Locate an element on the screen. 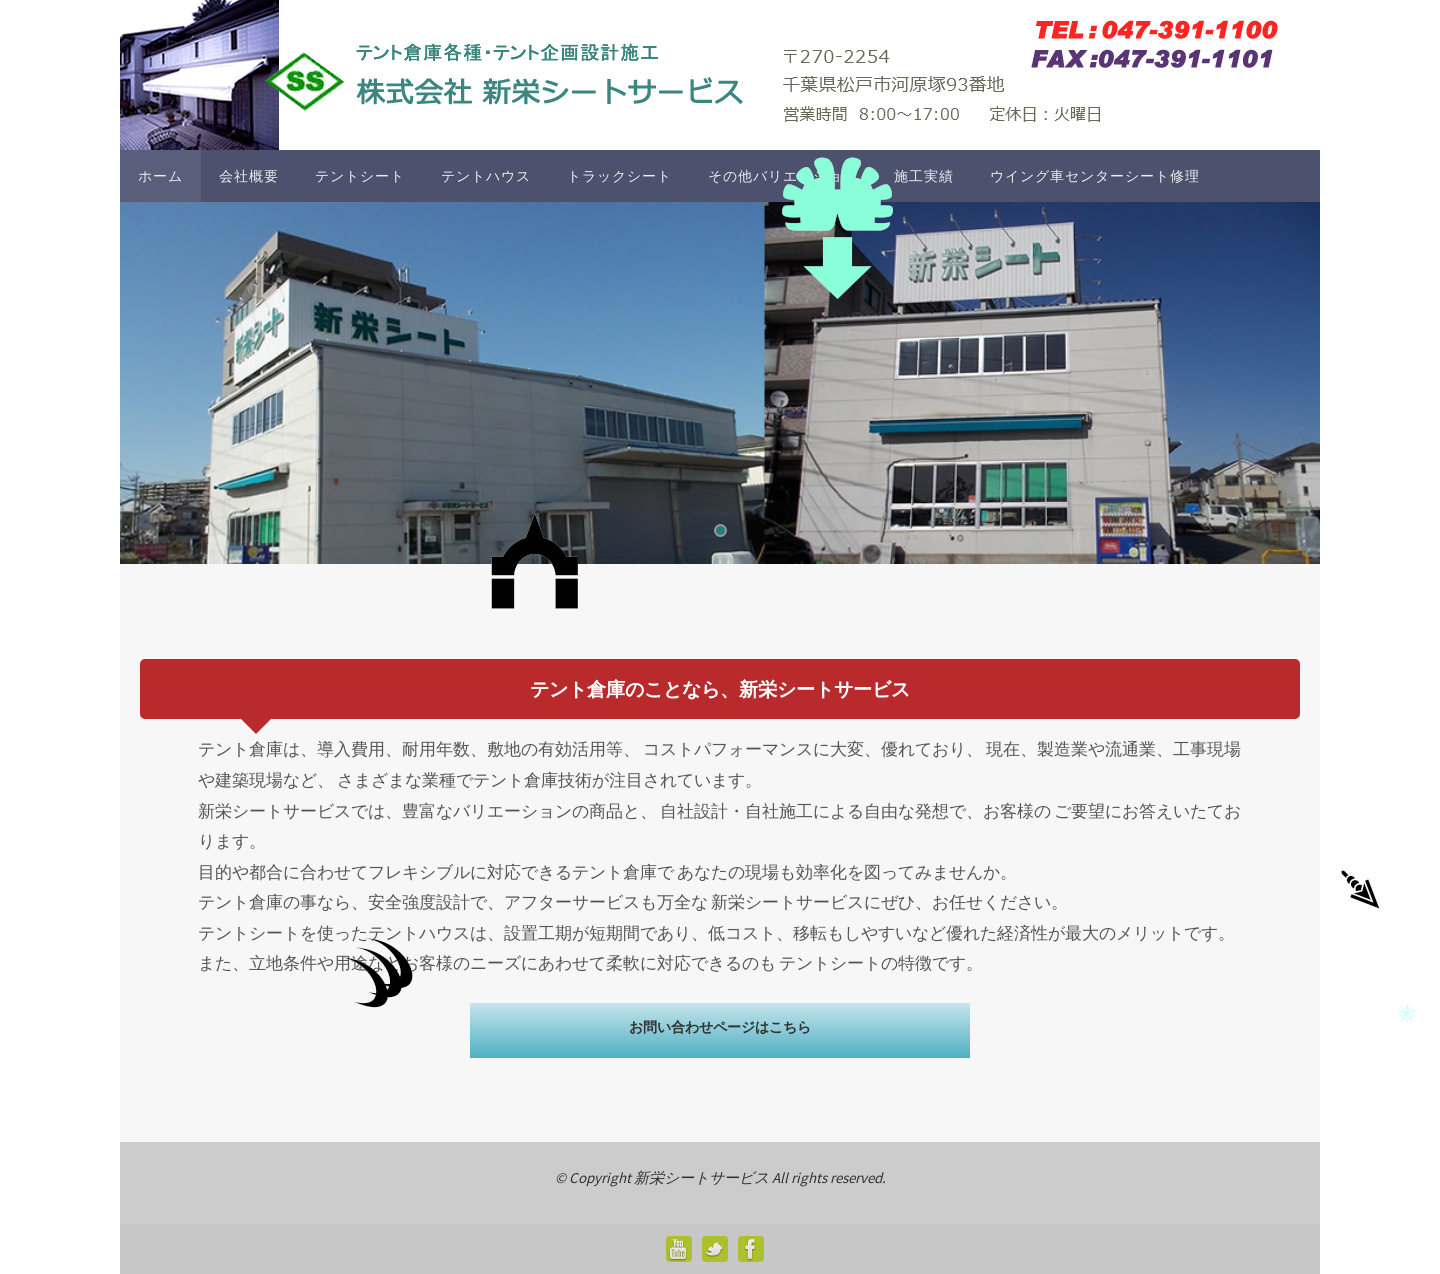 This screenshot has width=1440, height=1274. export or download your thoughts and notes is located at coordinates (837, 227).